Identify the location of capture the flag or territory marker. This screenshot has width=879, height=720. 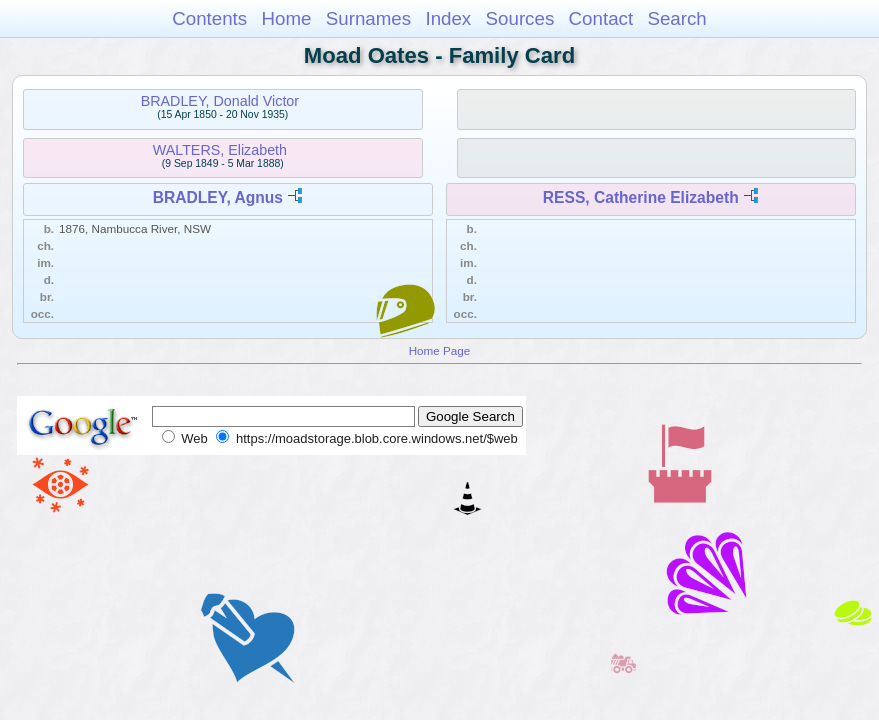
(680, 463).